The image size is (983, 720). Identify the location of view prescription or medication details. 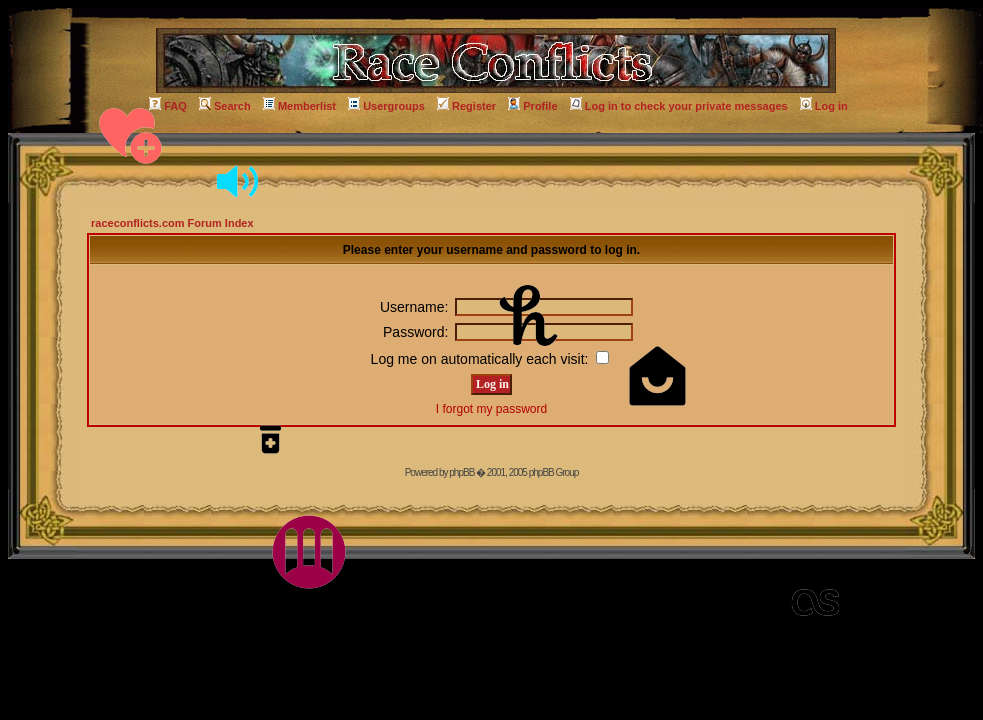
(270, 439).